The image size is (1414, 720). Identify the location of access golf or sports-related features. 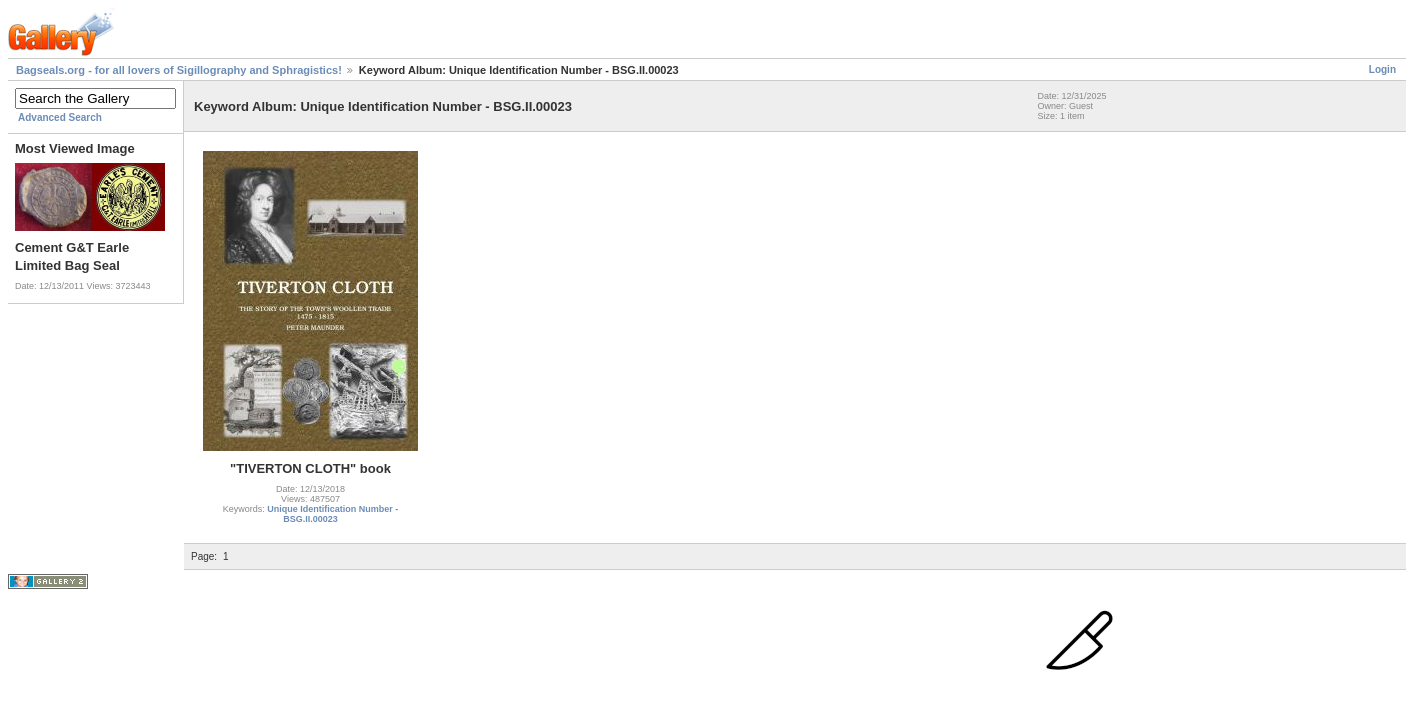
(399, 369).